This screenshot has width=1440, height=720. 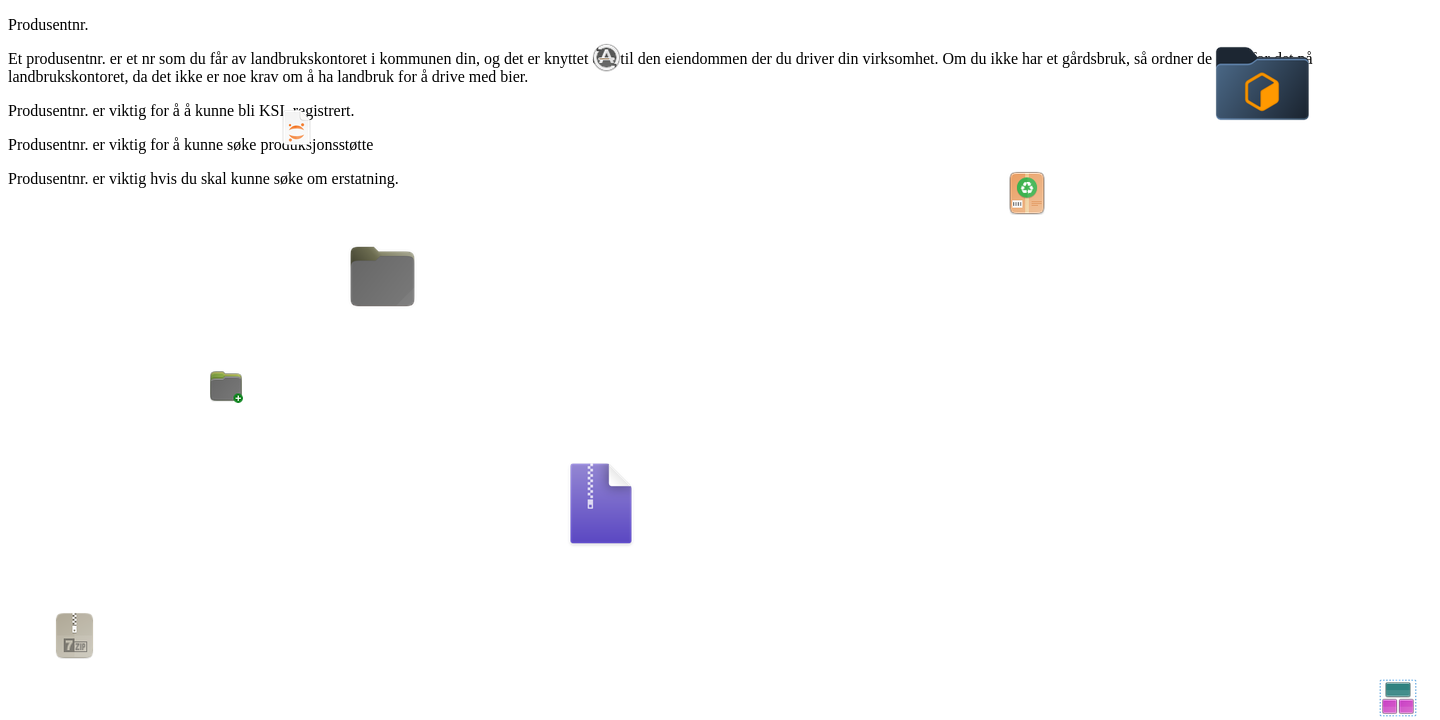 I want to click on a compressed bzdvi document file, so click(x=601, y=505).